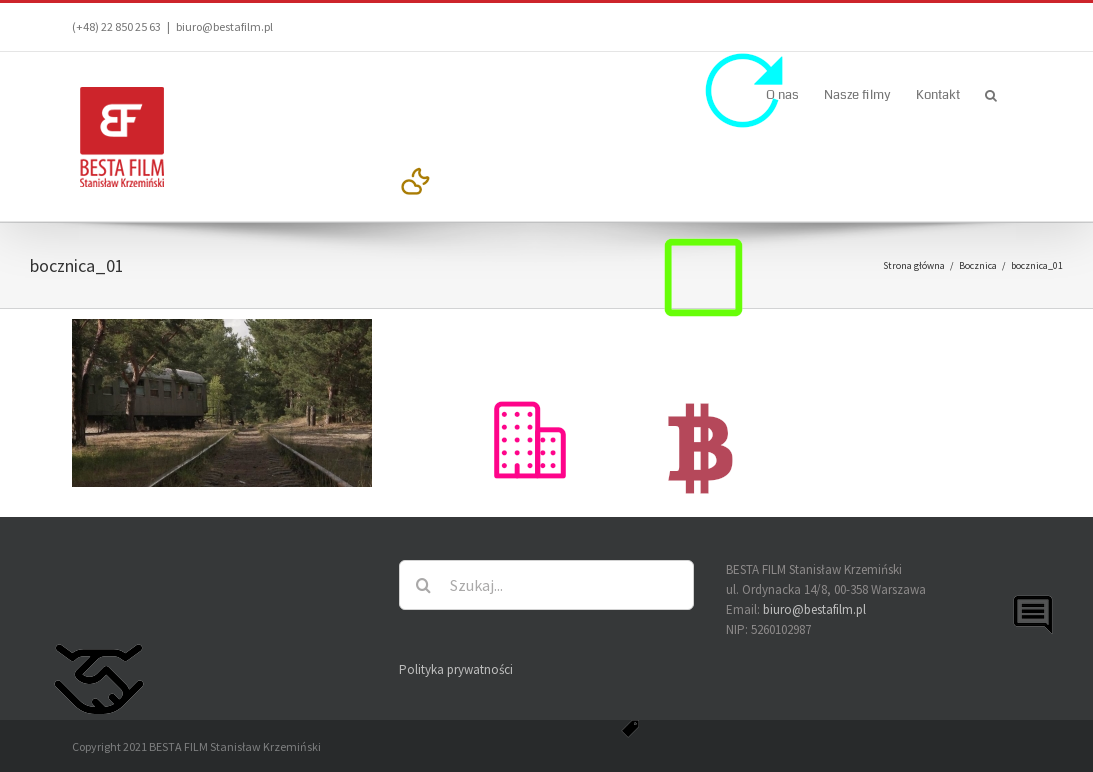 This screenshot has height=772, width=1093. What do you see at coordinates (415, 180) in the screenshot?
I see `indicates nighttime or evening weather conditions` at bounding box center [415, 180].